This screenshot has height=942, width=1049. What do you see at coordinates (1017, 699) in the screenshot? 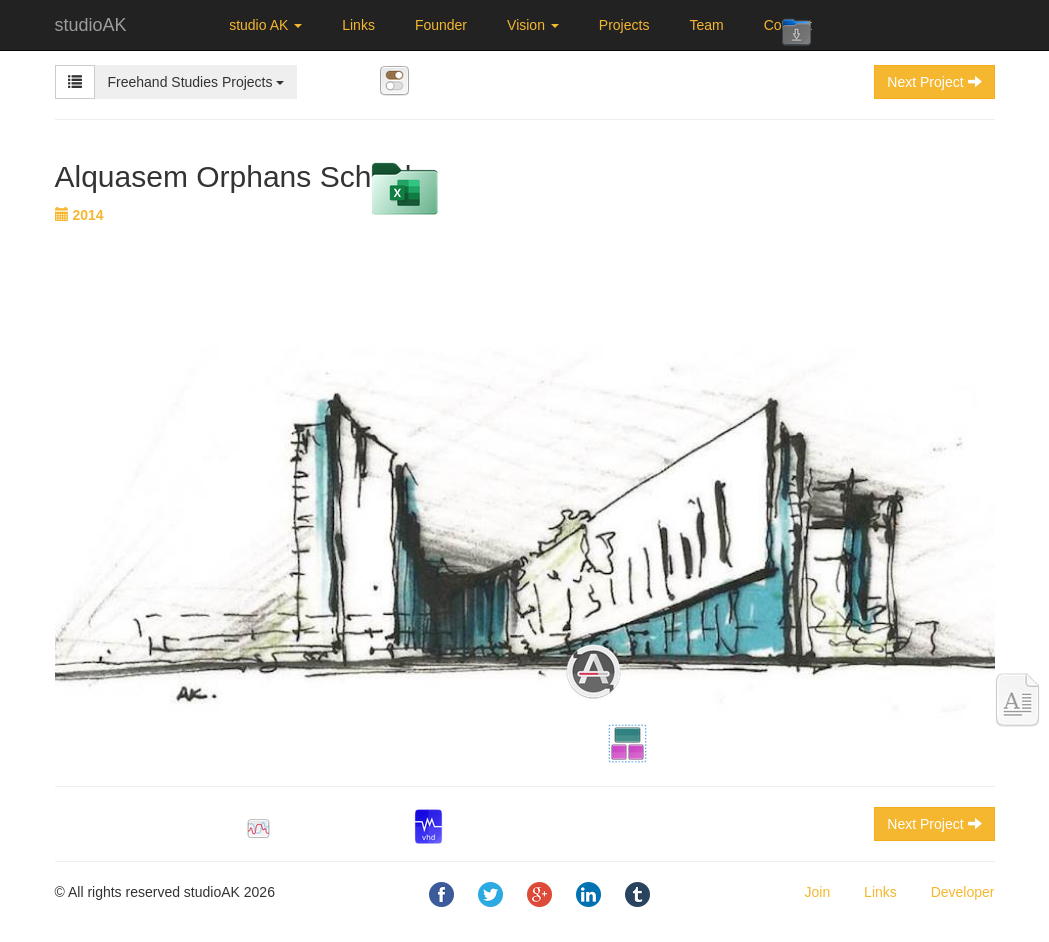
I see `open a rich text document` at bounding box center [1017, 699].